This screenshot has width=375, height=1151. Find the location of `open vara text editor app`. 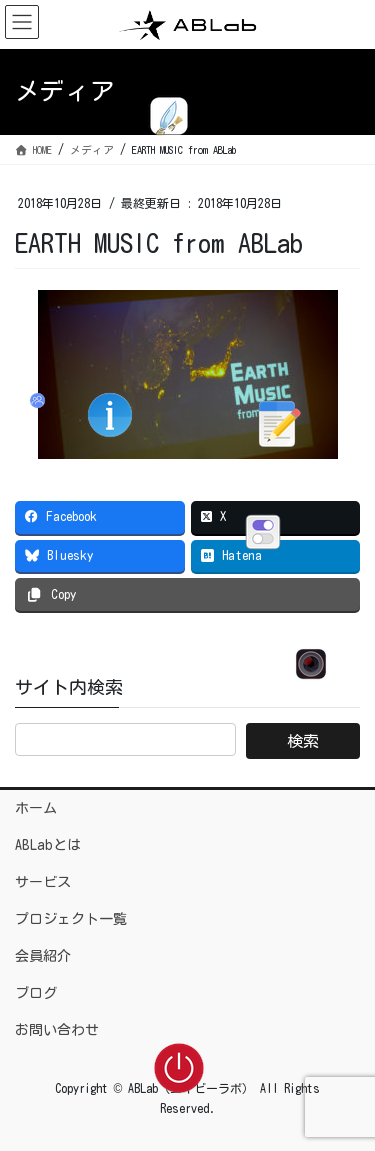

open vara text editor app is located at coordinates (169, 116).